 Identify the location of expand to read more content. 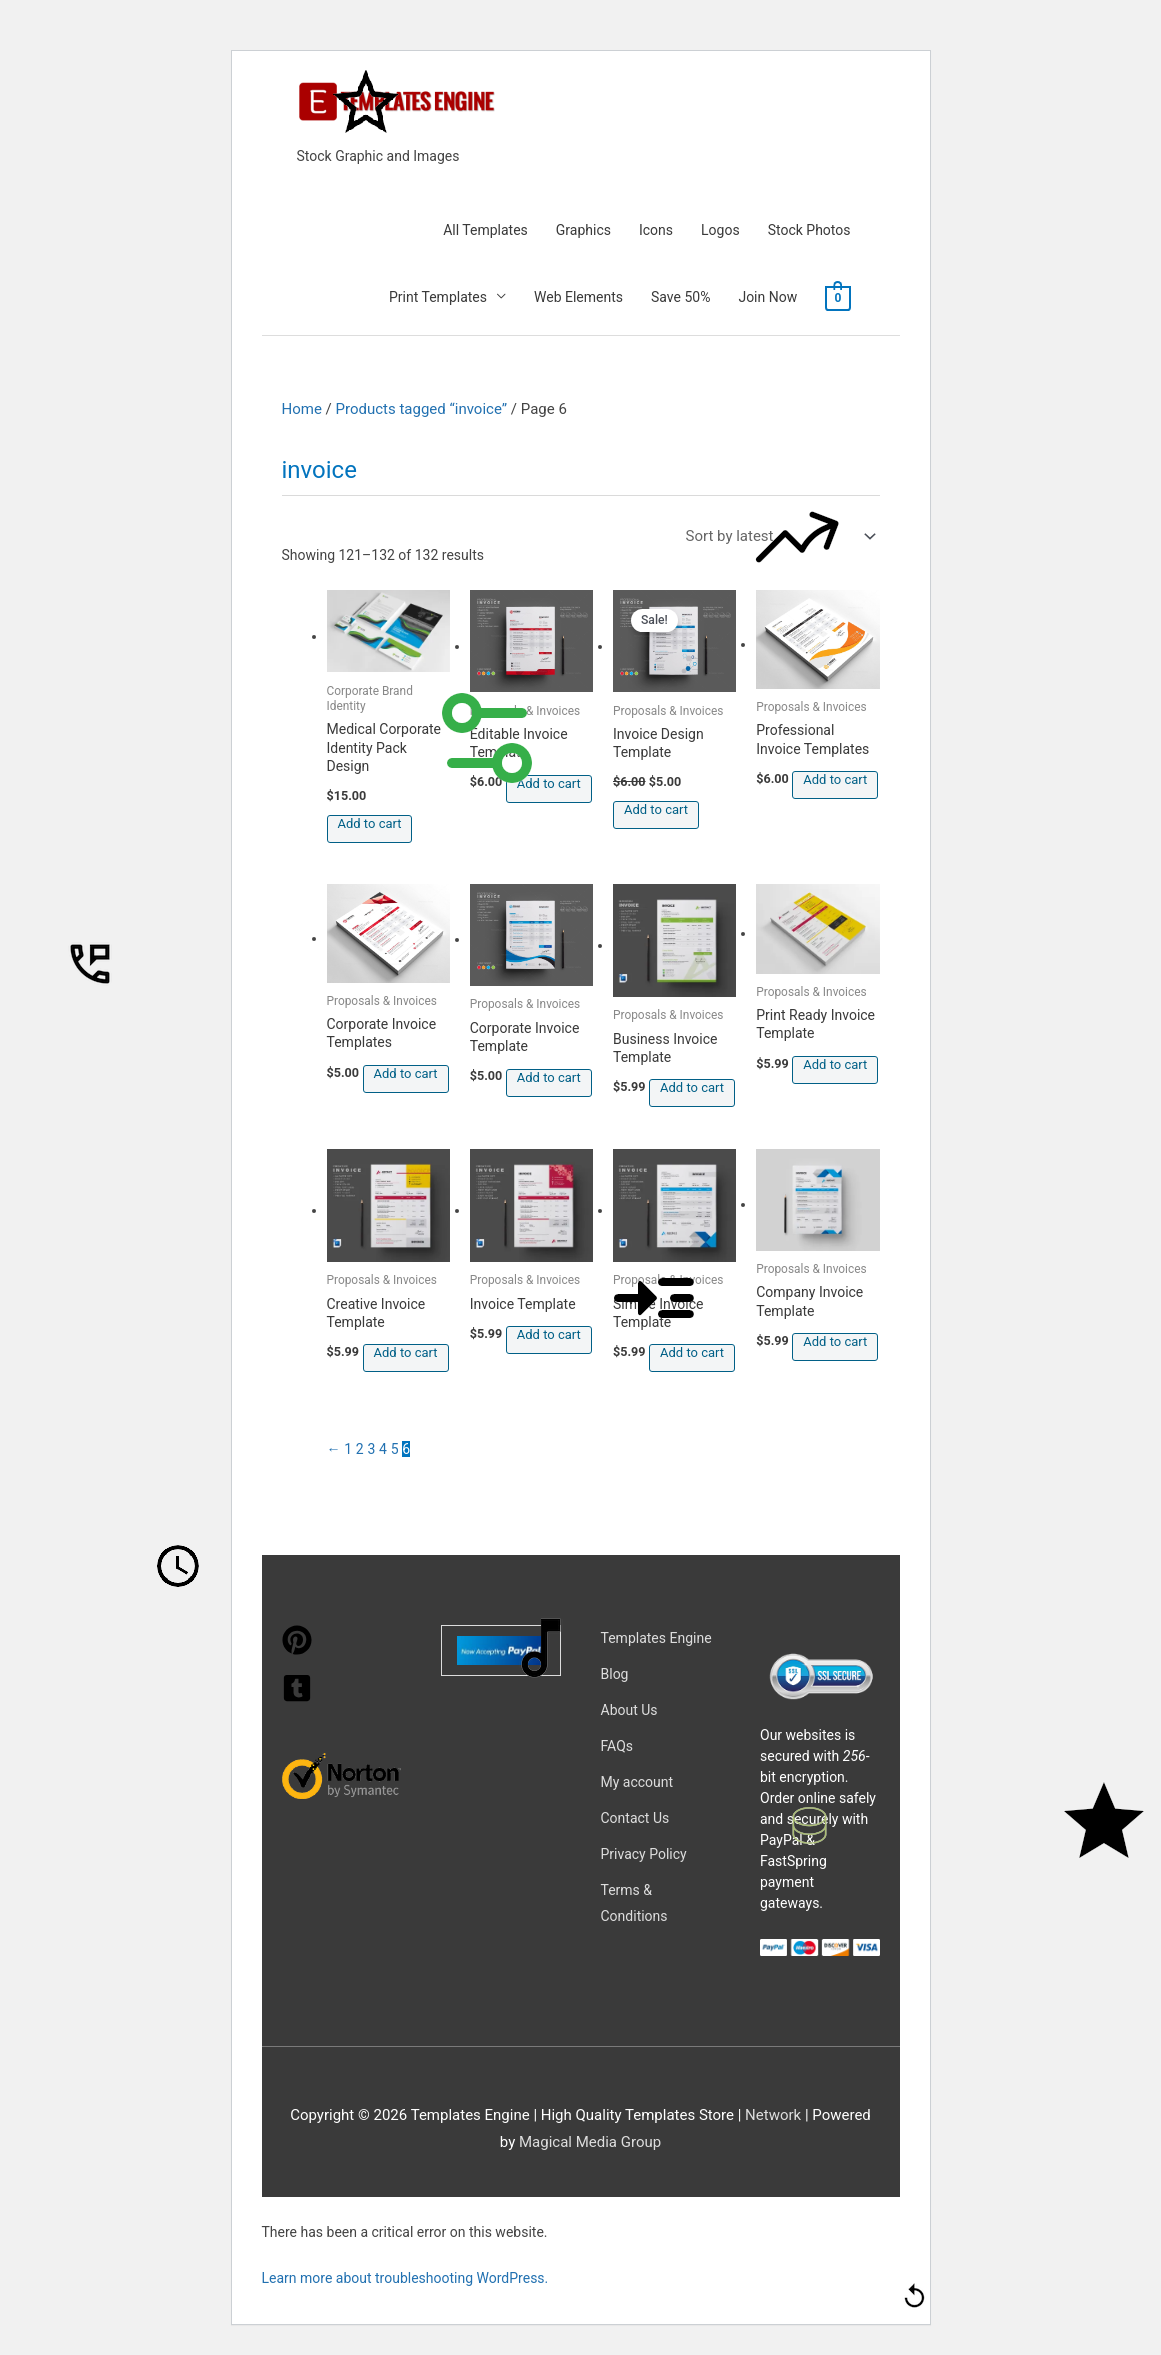
(654, 1298).